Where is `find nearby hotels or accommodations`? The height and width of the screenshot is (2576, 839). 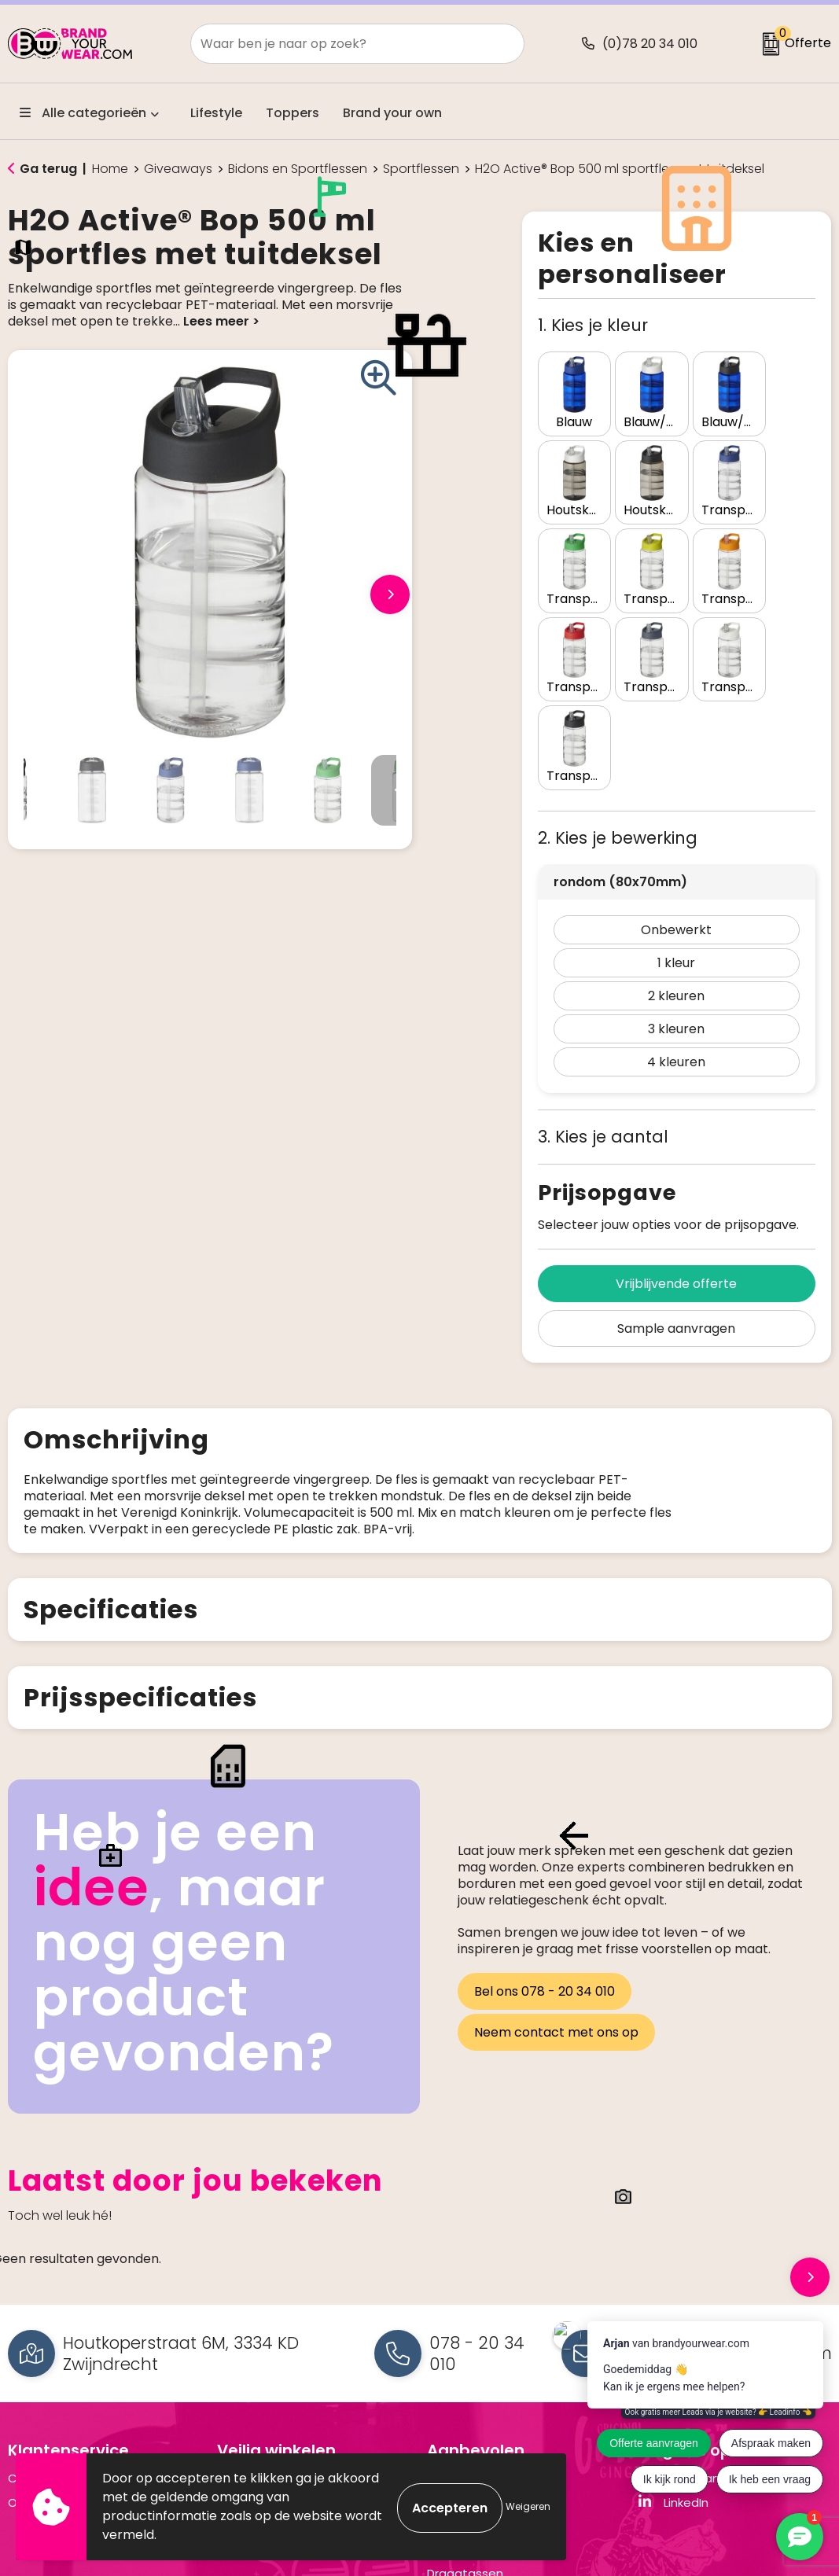
find nearby hotels or accommodations is located at coordinates (697, 208).